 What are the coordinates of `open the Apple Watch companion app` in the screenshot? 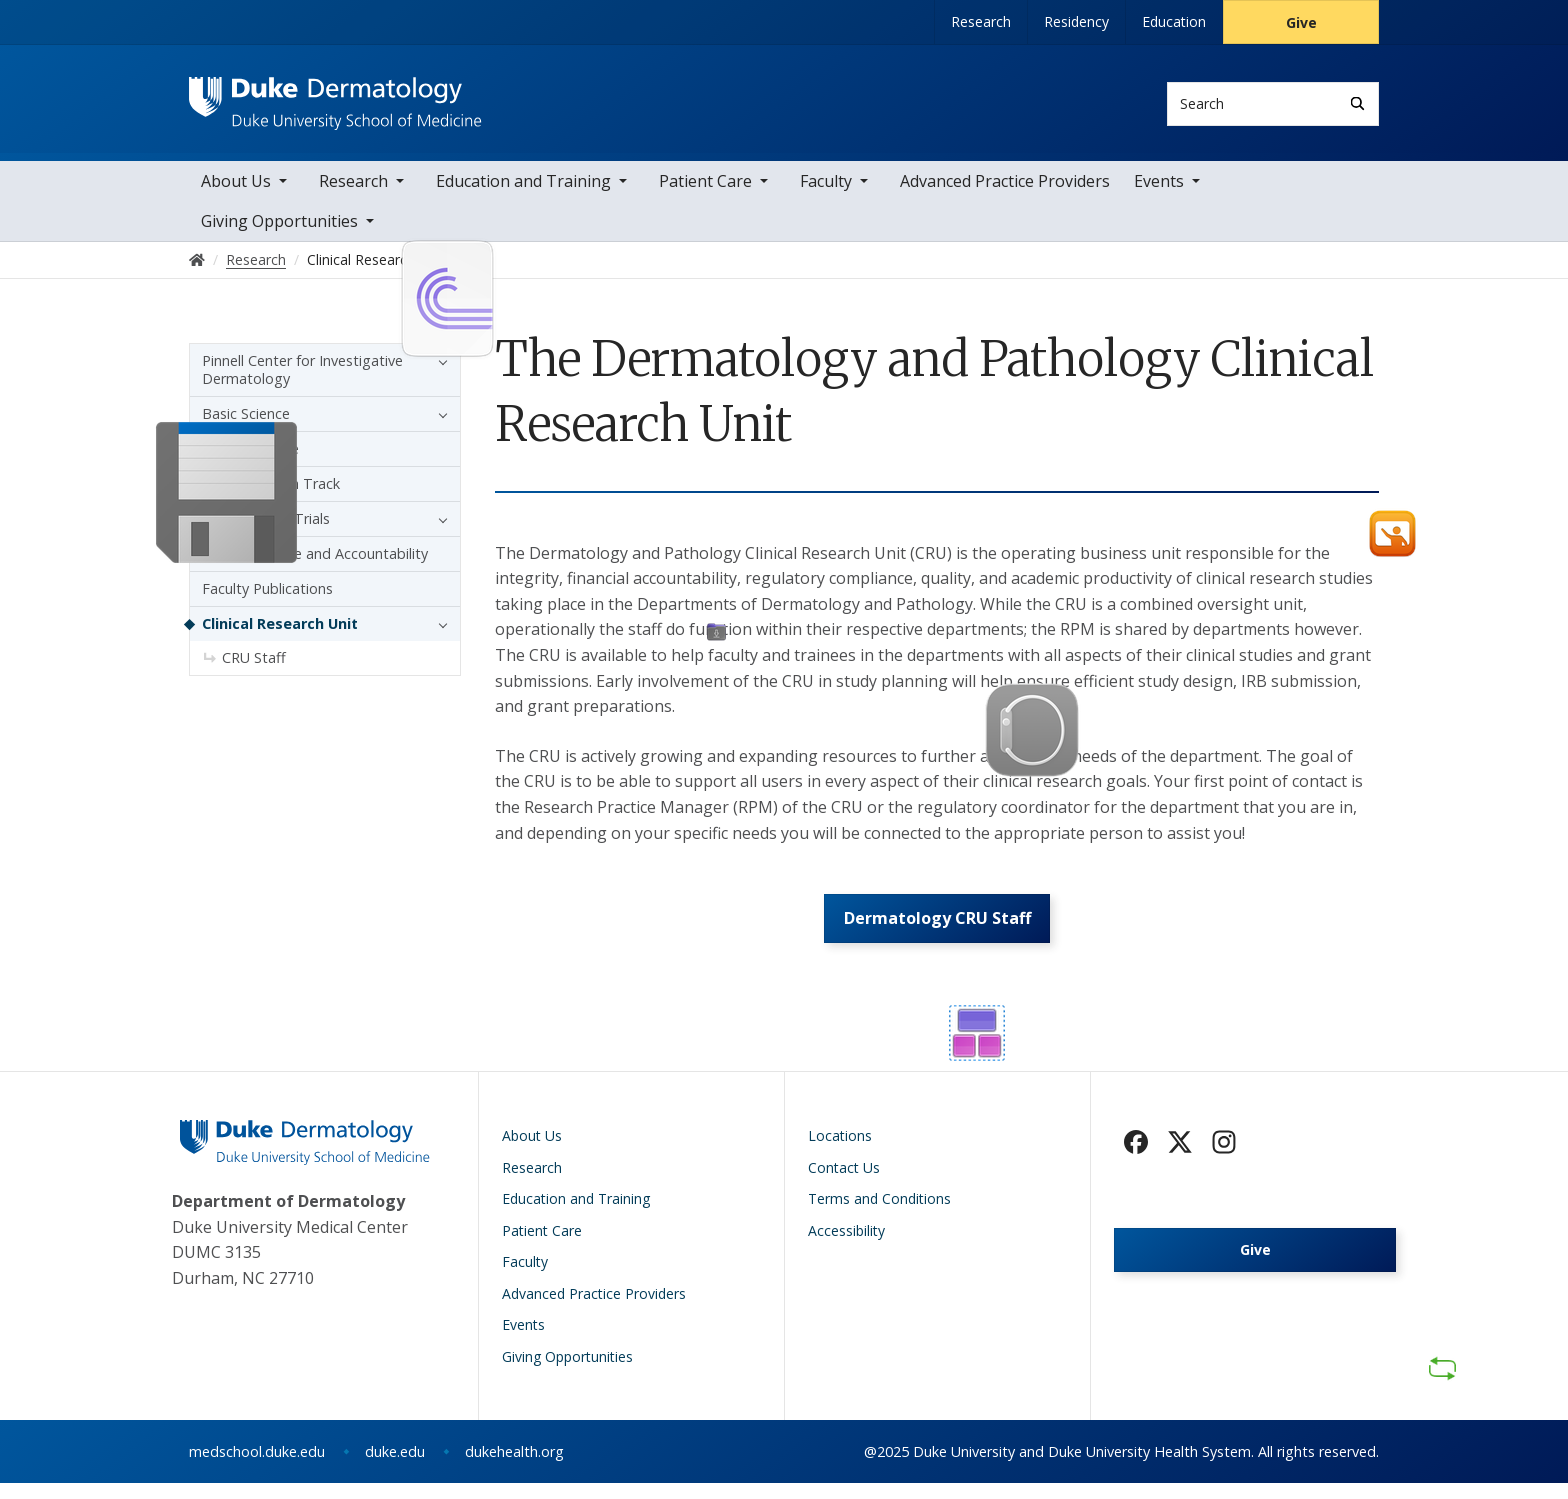 It's located at (1032, 730).